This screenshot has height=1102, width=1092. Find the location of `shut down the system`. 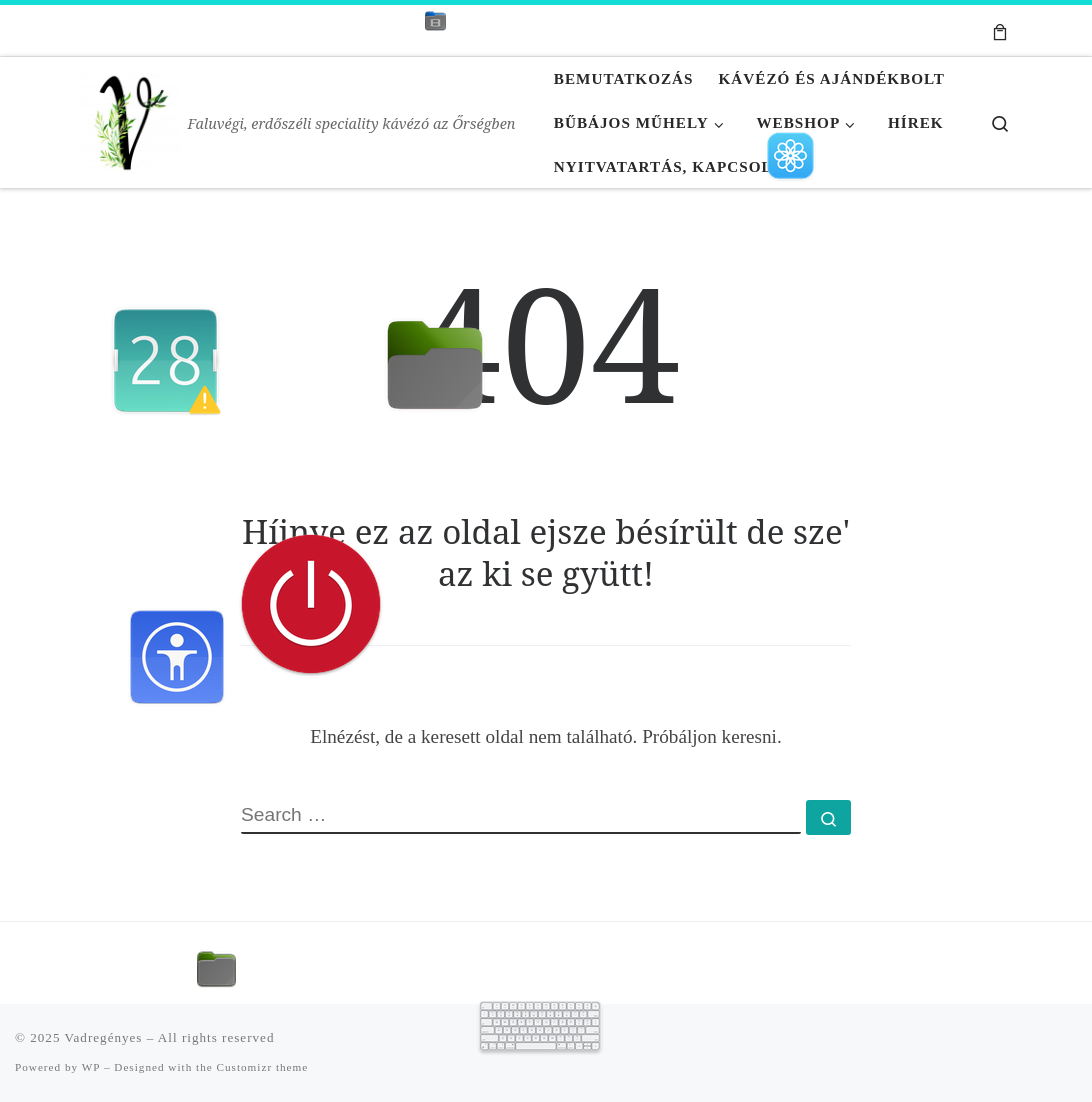

shut down the system is located at coordinates (311, 604).